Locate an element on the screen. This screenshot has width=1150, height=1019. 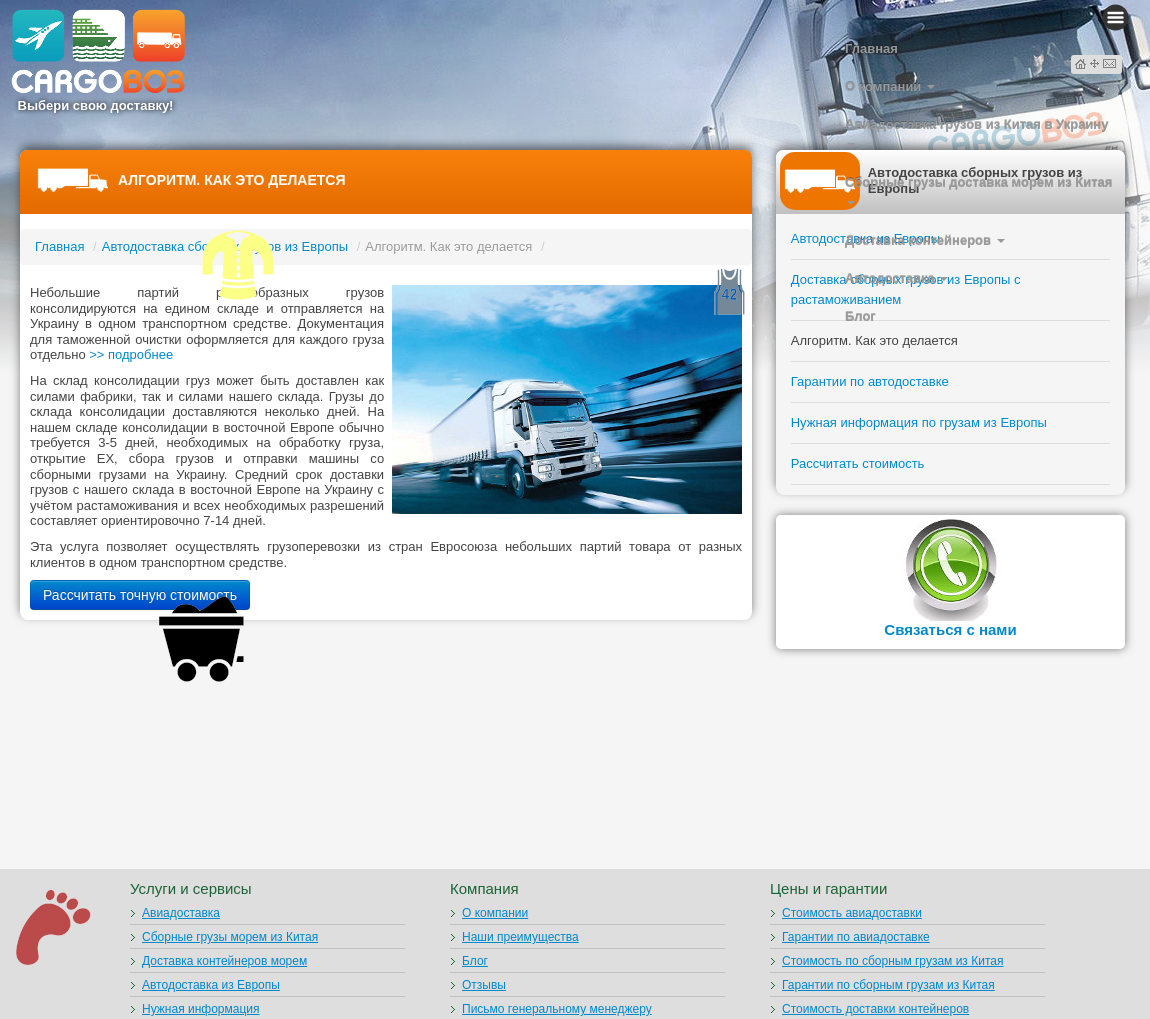
track steps or walking activity is located at coordinates (52, 927).